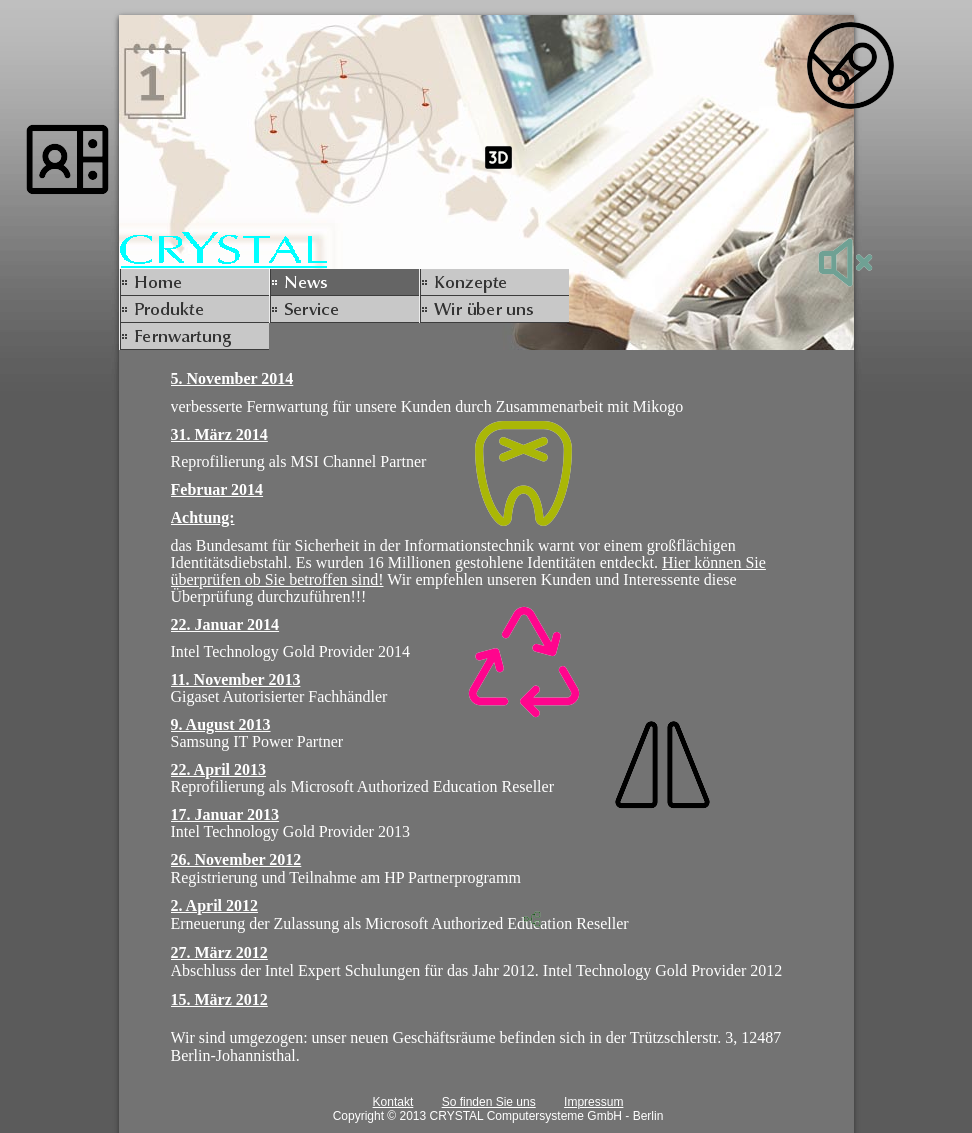  What do you see at coordinates (67, 159) in the screenshot?
I see `start or join a video conference` at bounding box center [67, 159].